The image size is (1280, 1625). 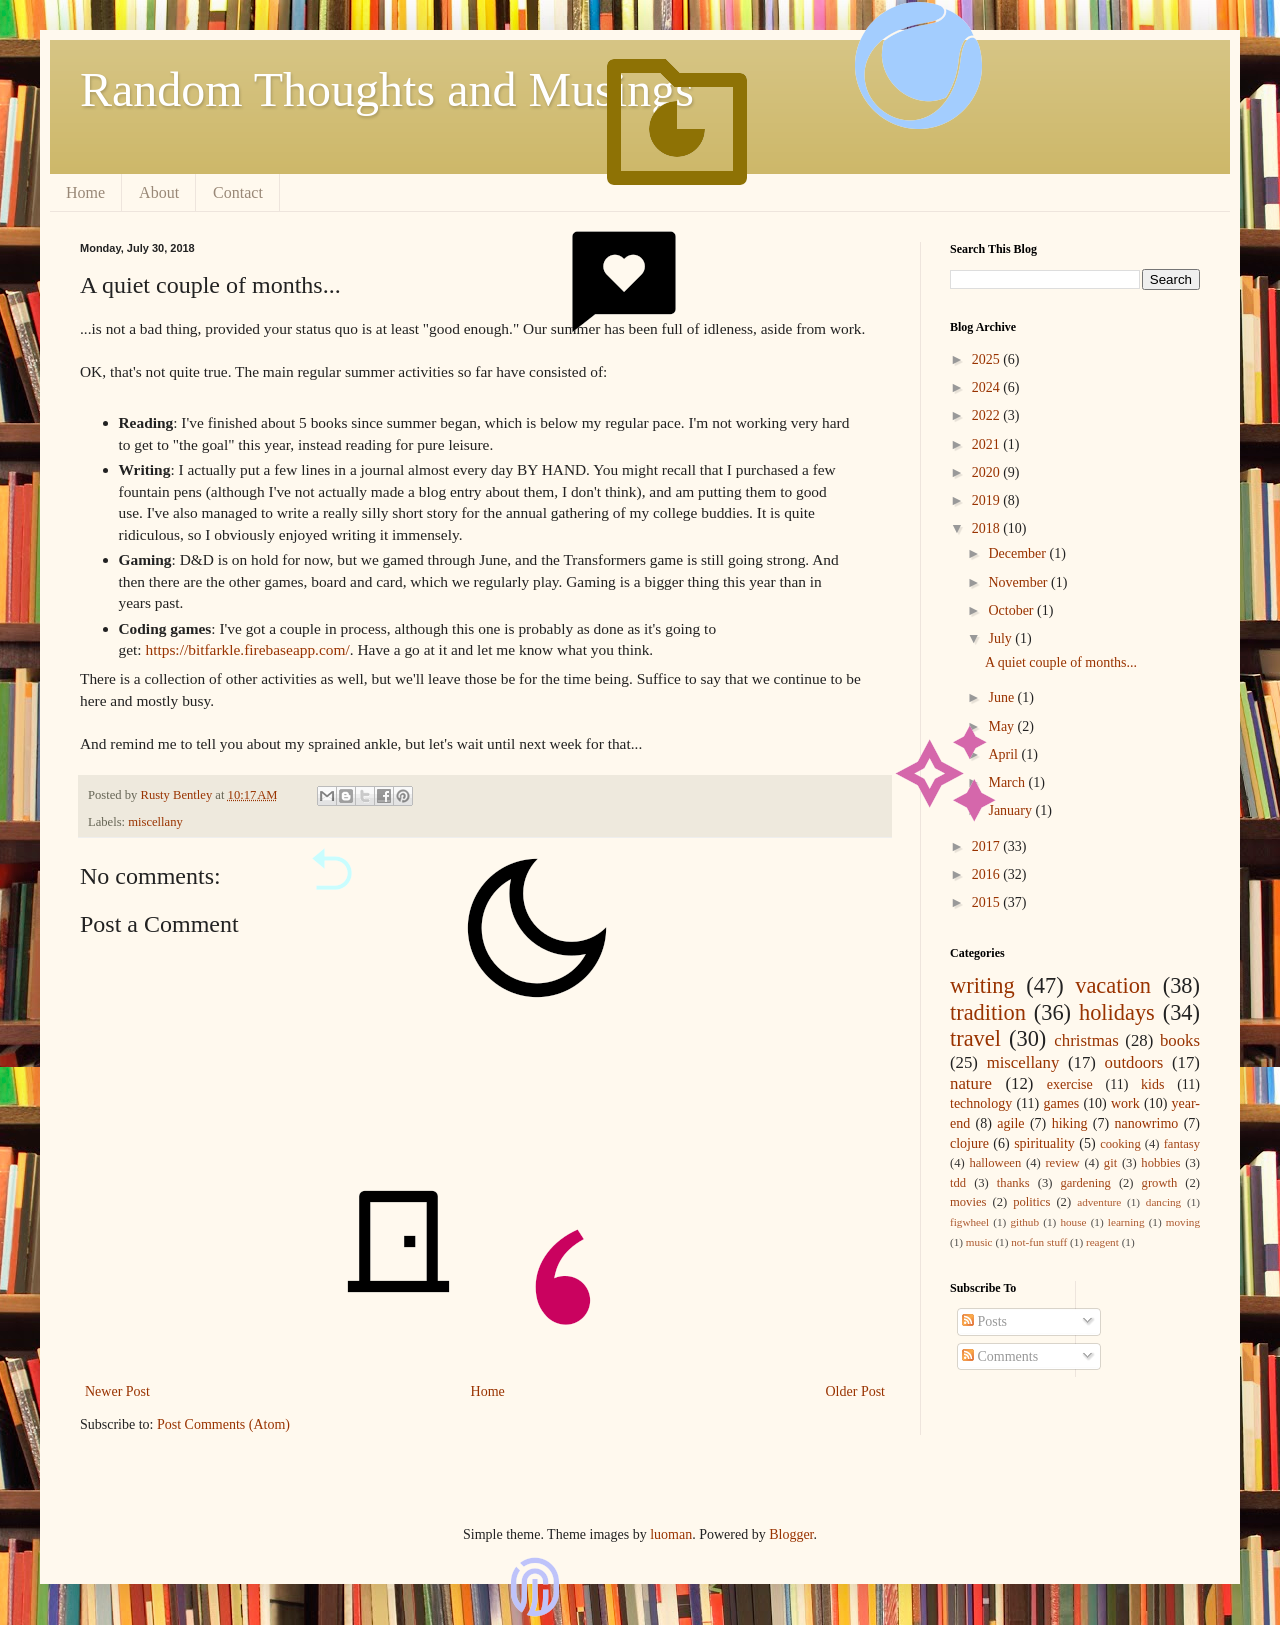 I want to click on open Cinema 4D application, so click(x=918, y=65).